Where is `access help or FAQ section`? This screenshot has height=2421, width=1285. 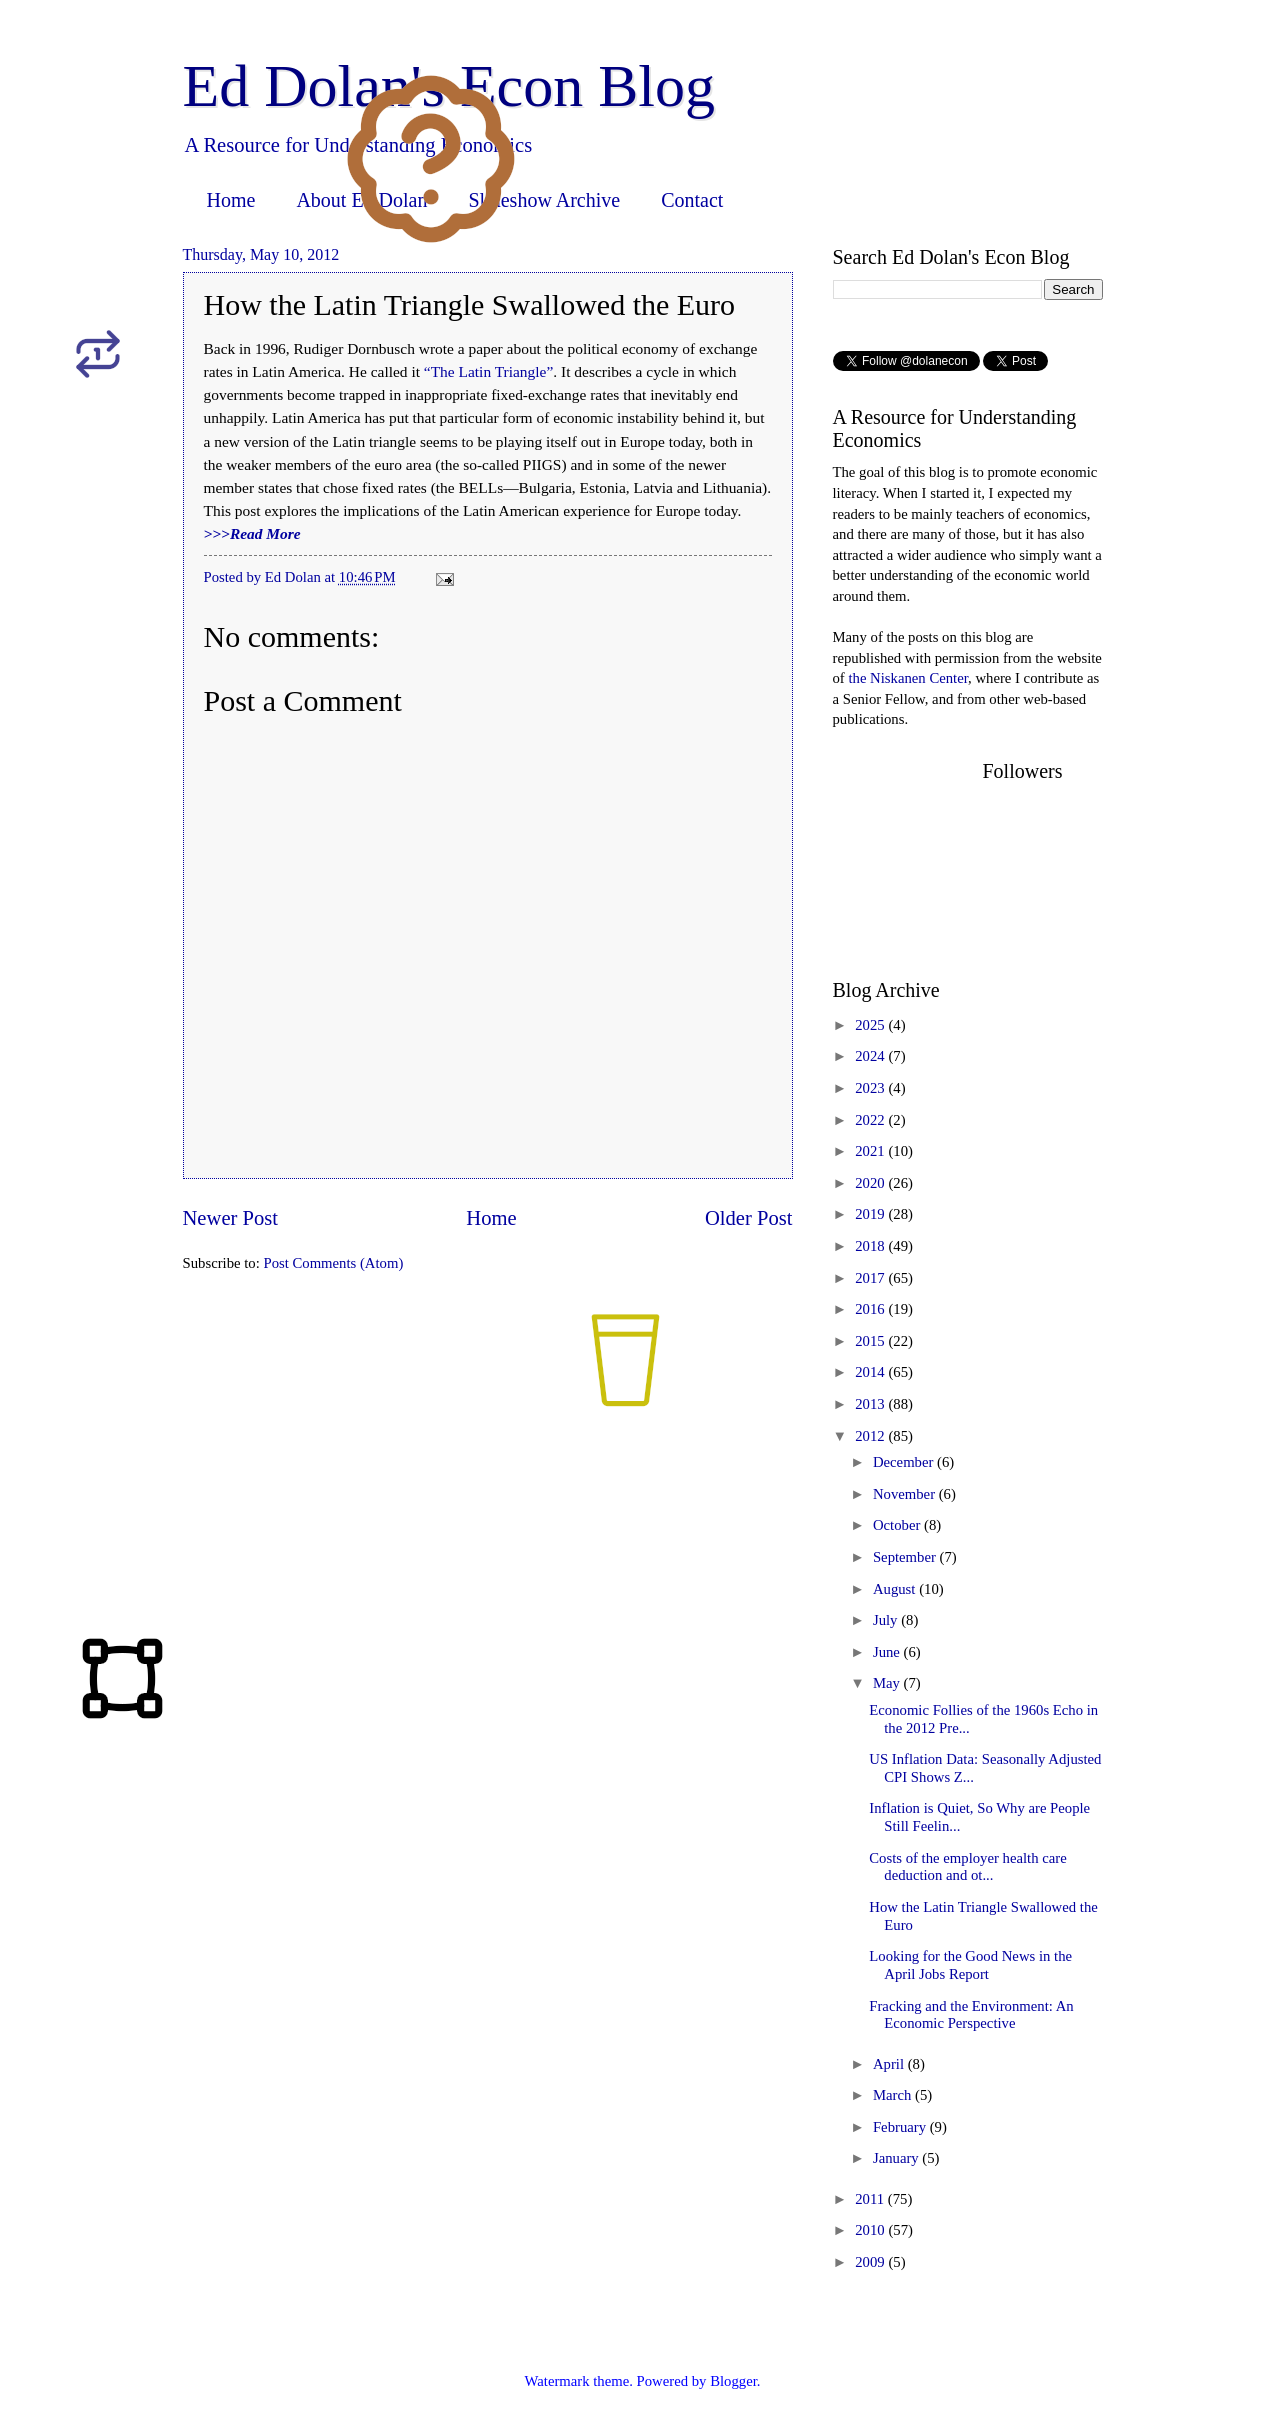 access help or FAQ section is located at coordinates (431, 159).